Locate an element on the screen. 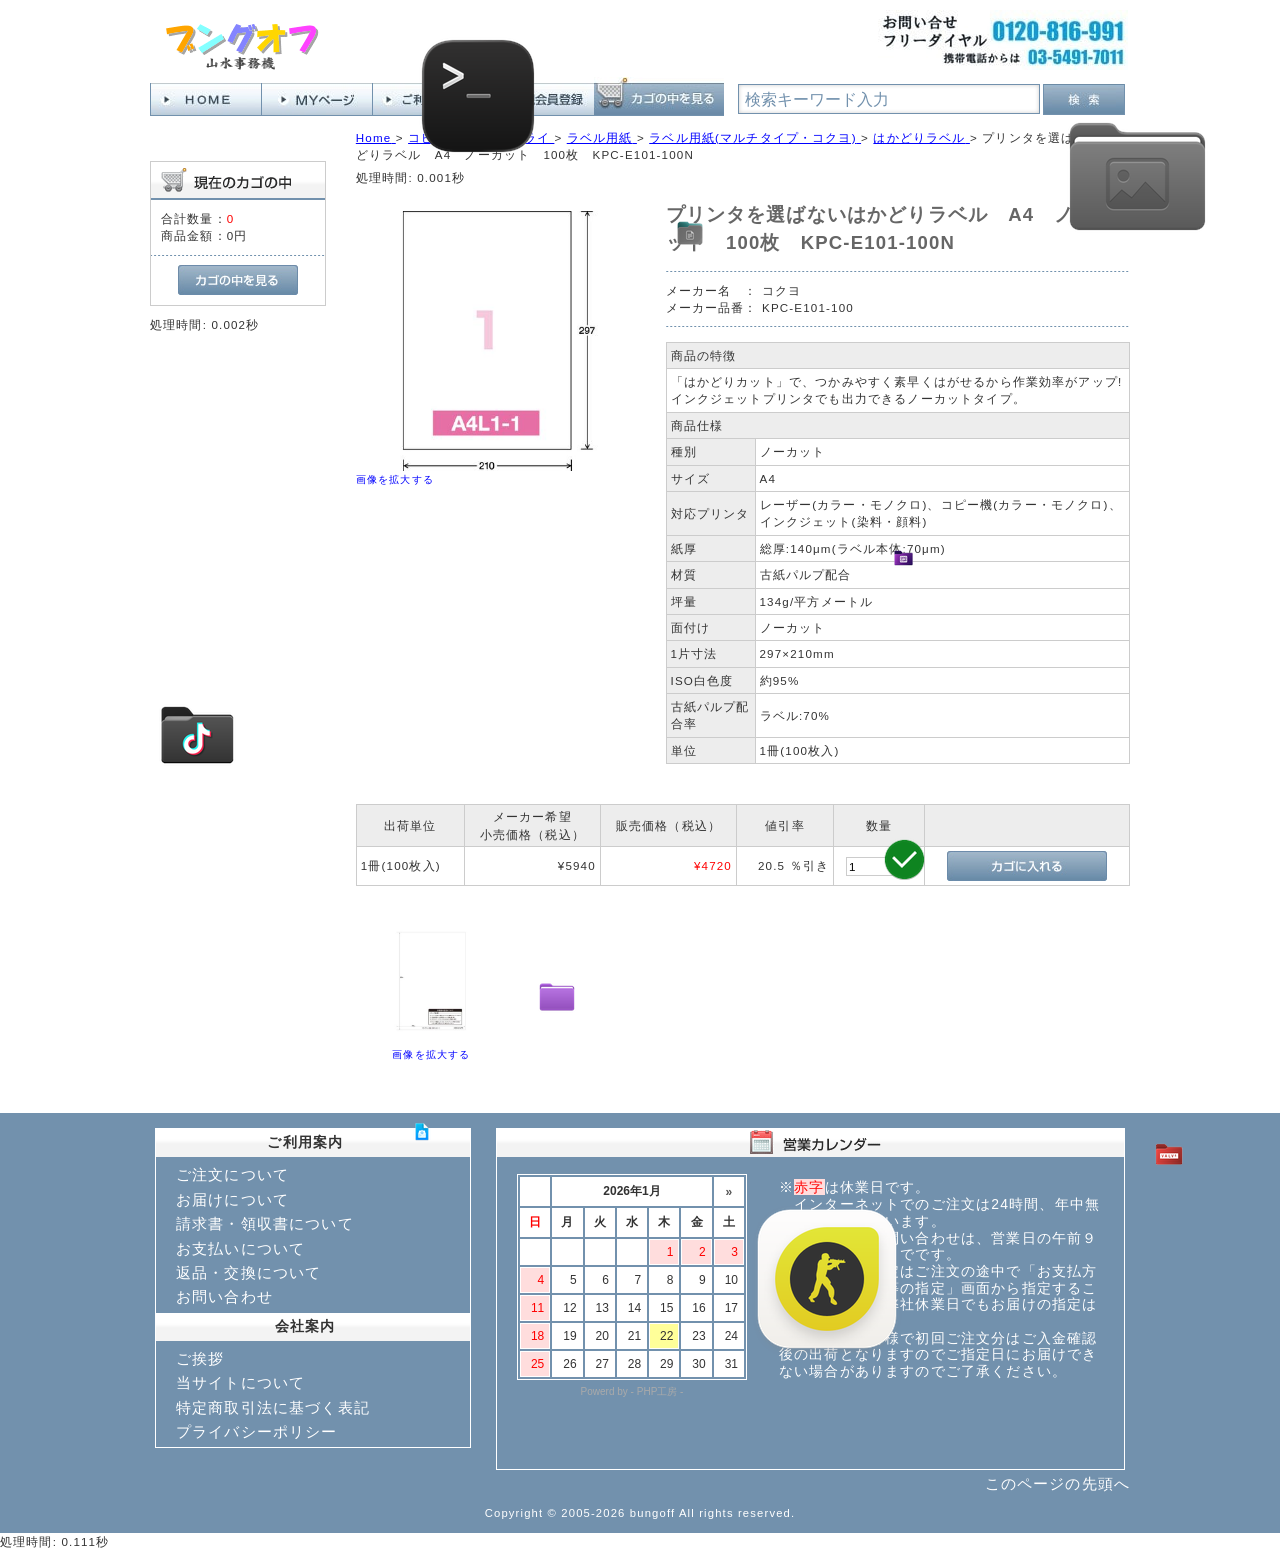  open your images folder is located at coordinates (1137, 176).